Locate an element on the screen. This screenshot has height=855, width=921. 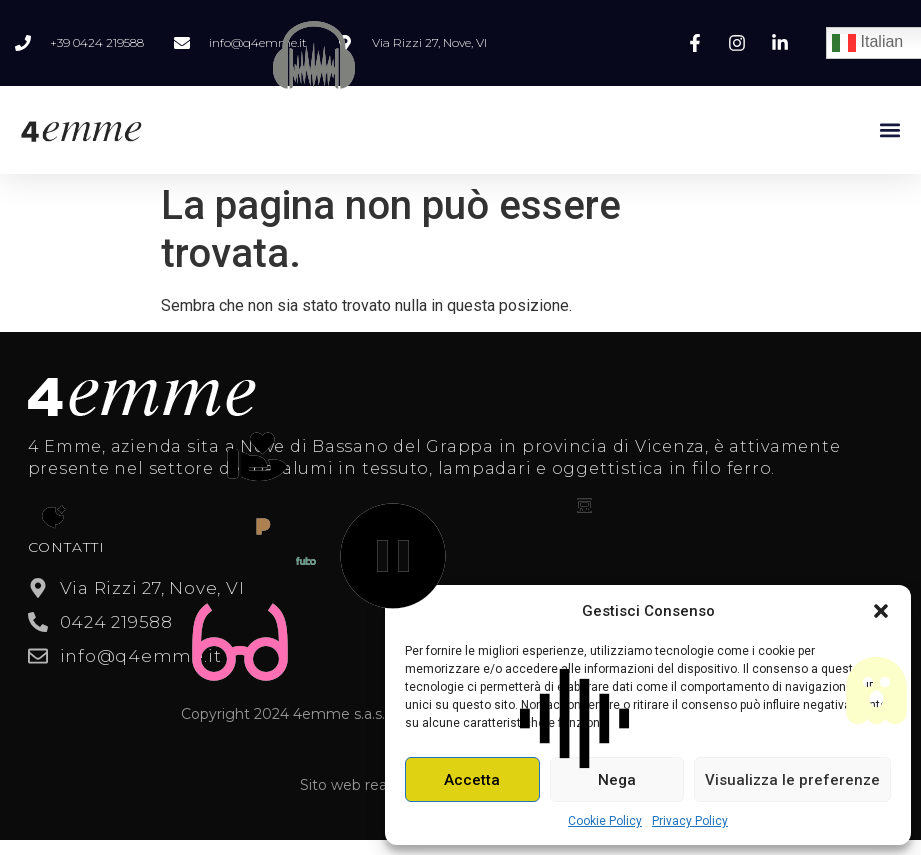
voice recognition or audio waveform indicator is located at coordinates (574, 718).